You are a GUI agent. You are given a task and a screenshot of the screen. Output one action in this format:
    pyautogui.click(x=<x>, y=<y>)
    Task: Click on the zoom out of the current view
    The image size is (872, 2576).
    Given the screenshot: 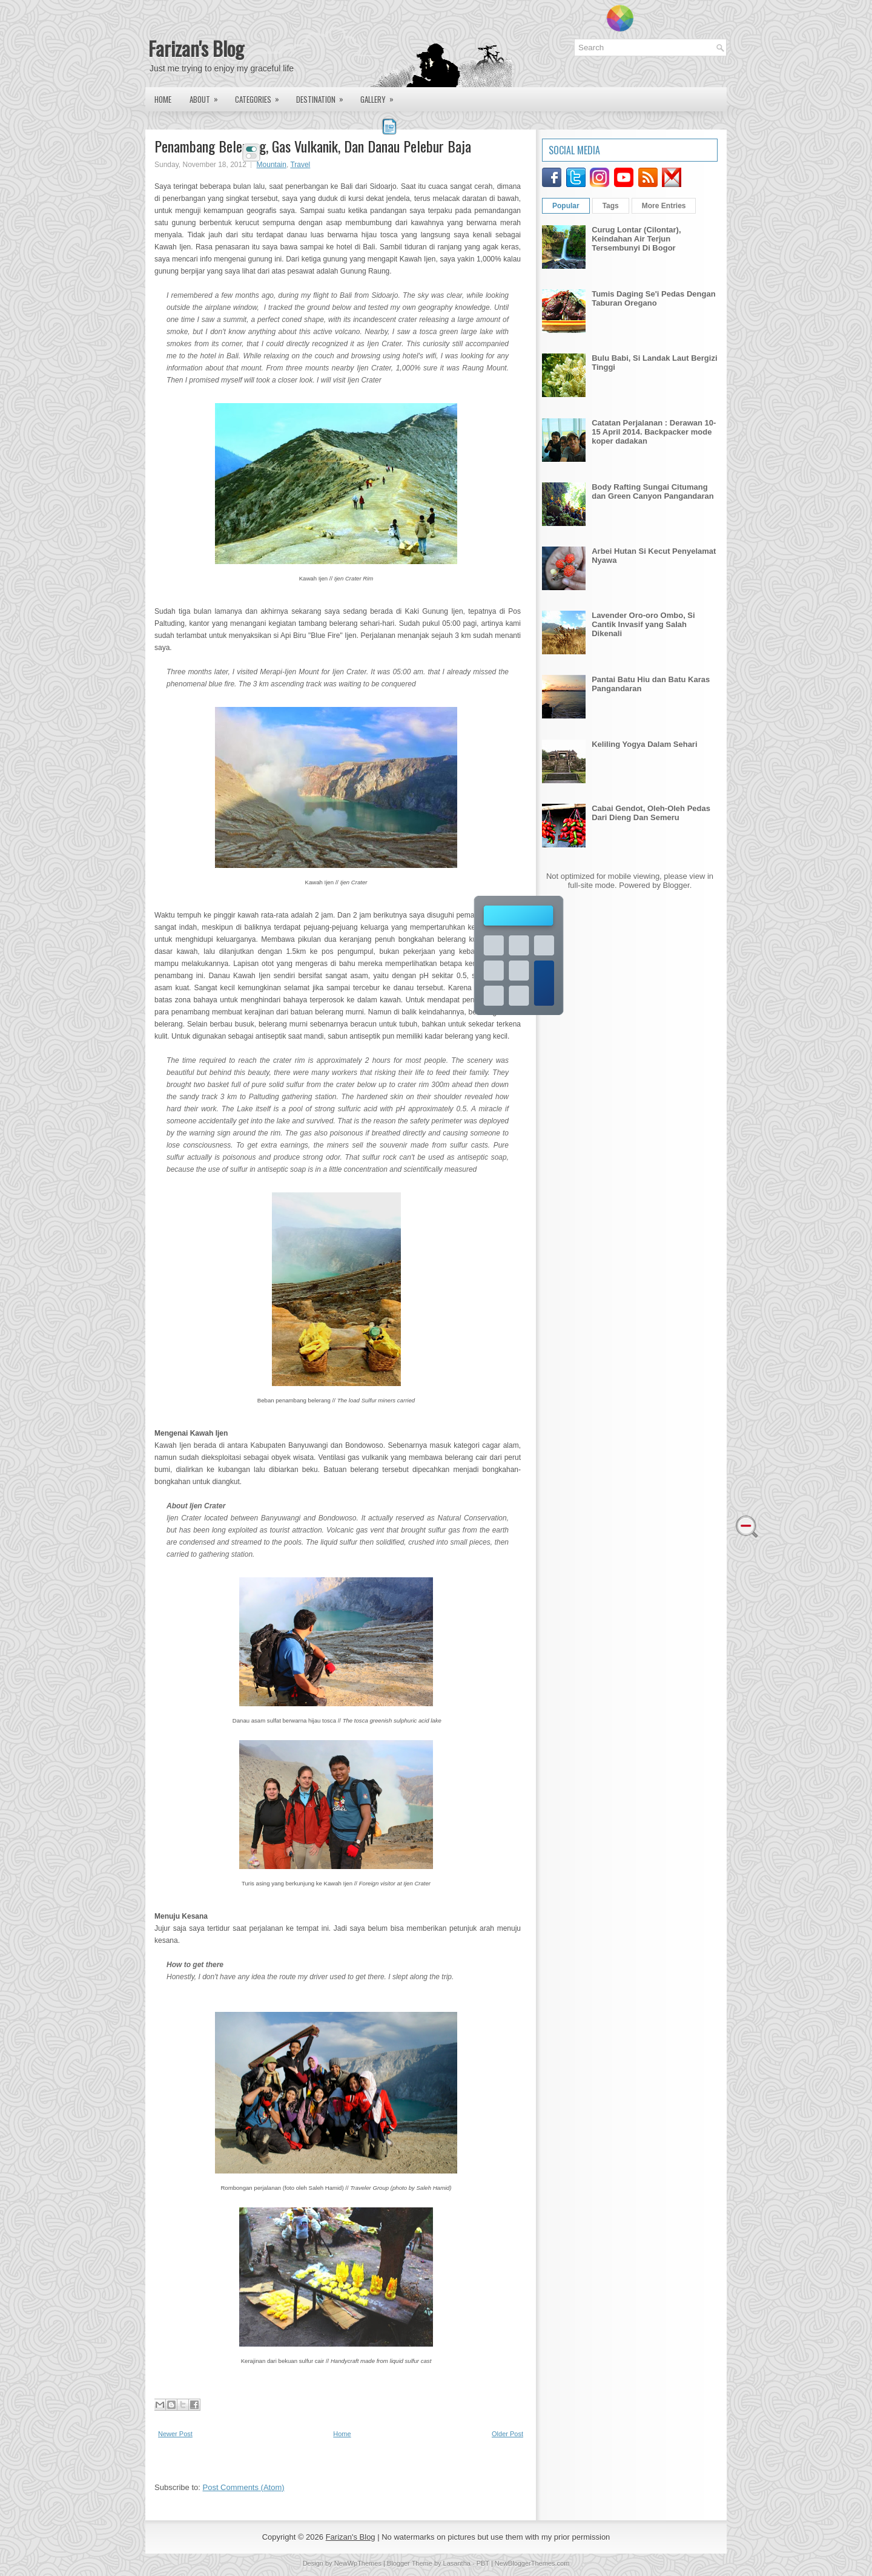 What is the action you would take?
    pyautogui.click(x=747, y=1526)
    